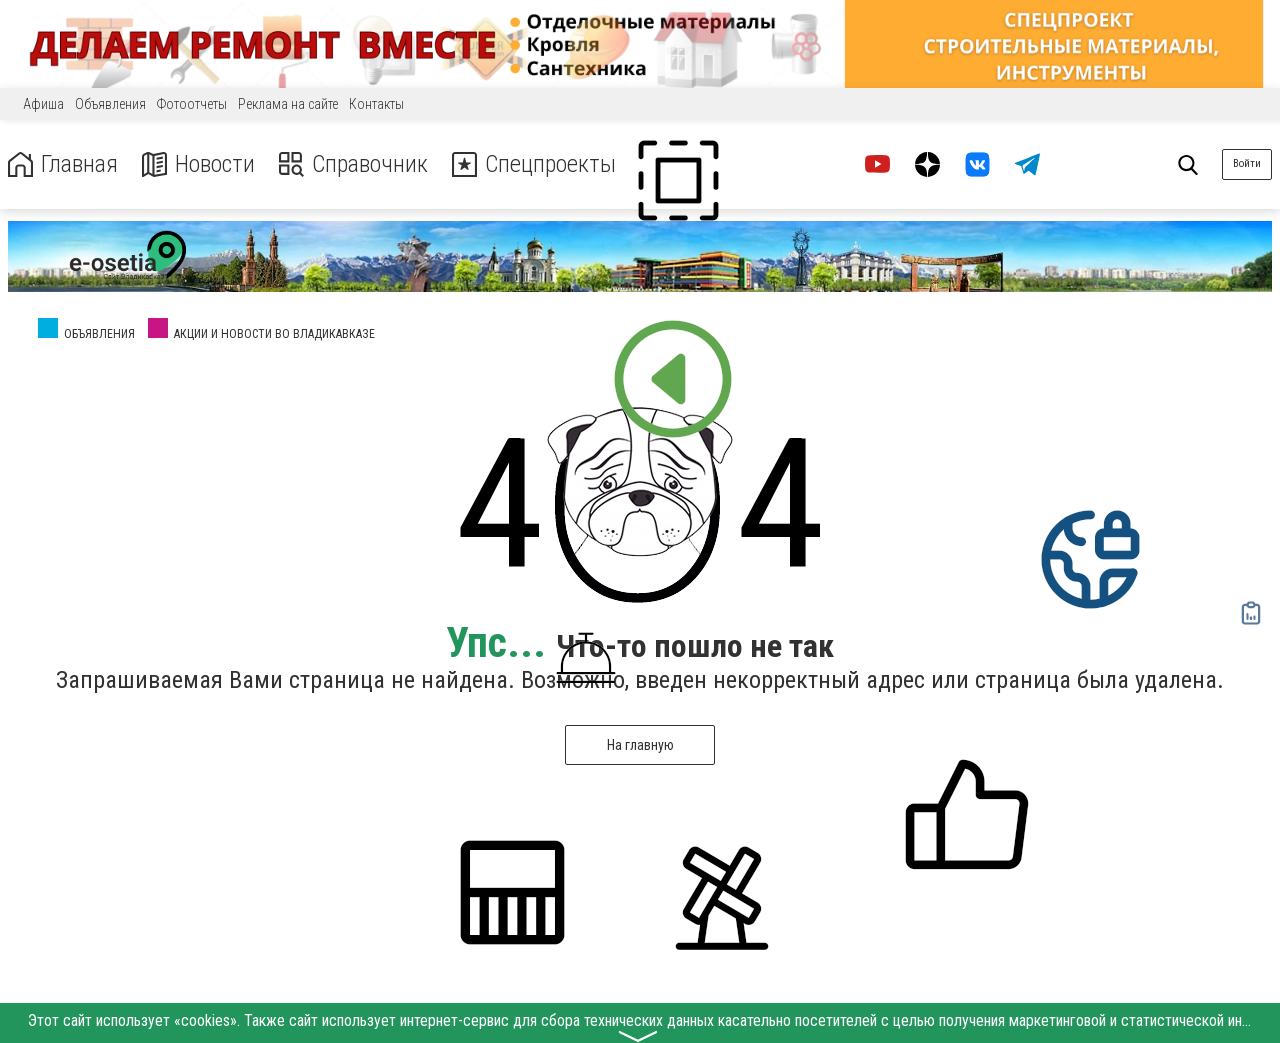 This screenshot has height=1043, width=1280. I want to click on go back to the previous screen, so click(673, 379).